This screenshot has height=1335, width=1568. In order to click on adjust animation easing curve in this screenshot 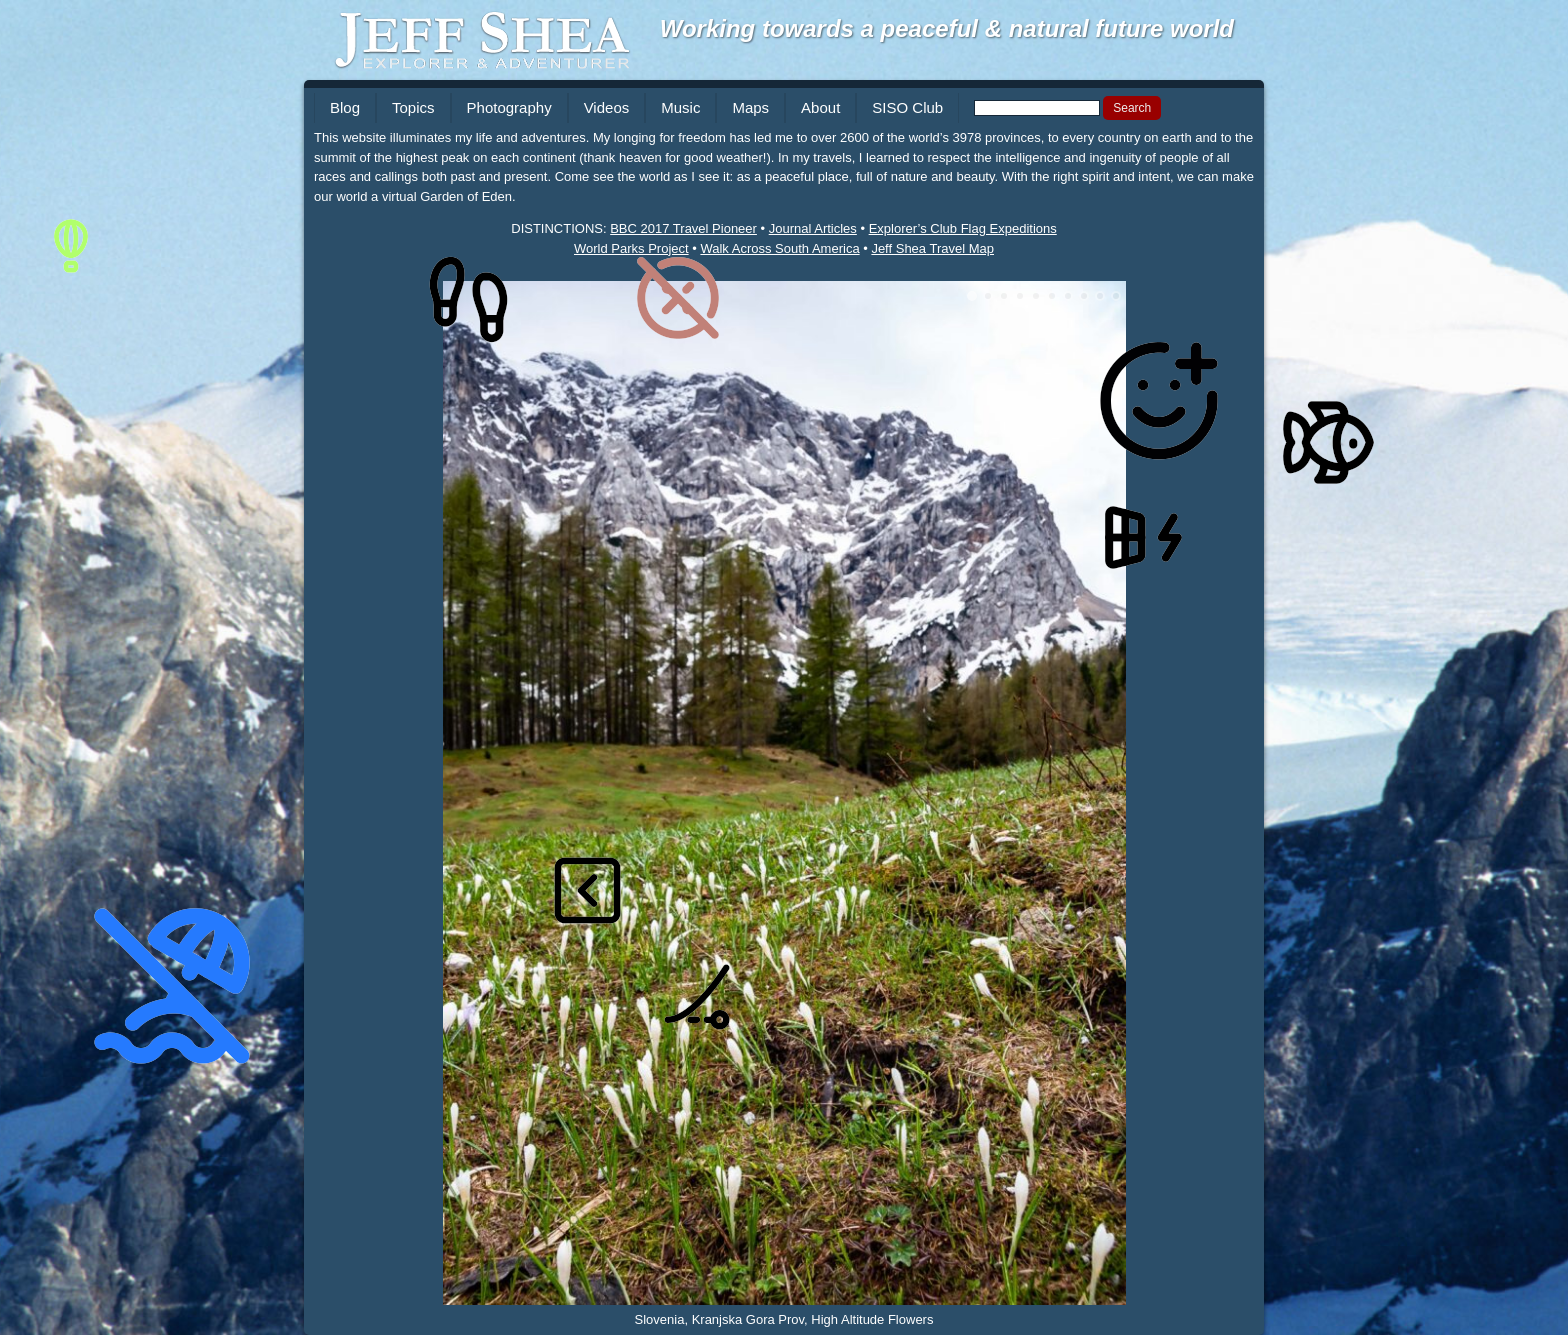, I will do `click(697, 997)`.